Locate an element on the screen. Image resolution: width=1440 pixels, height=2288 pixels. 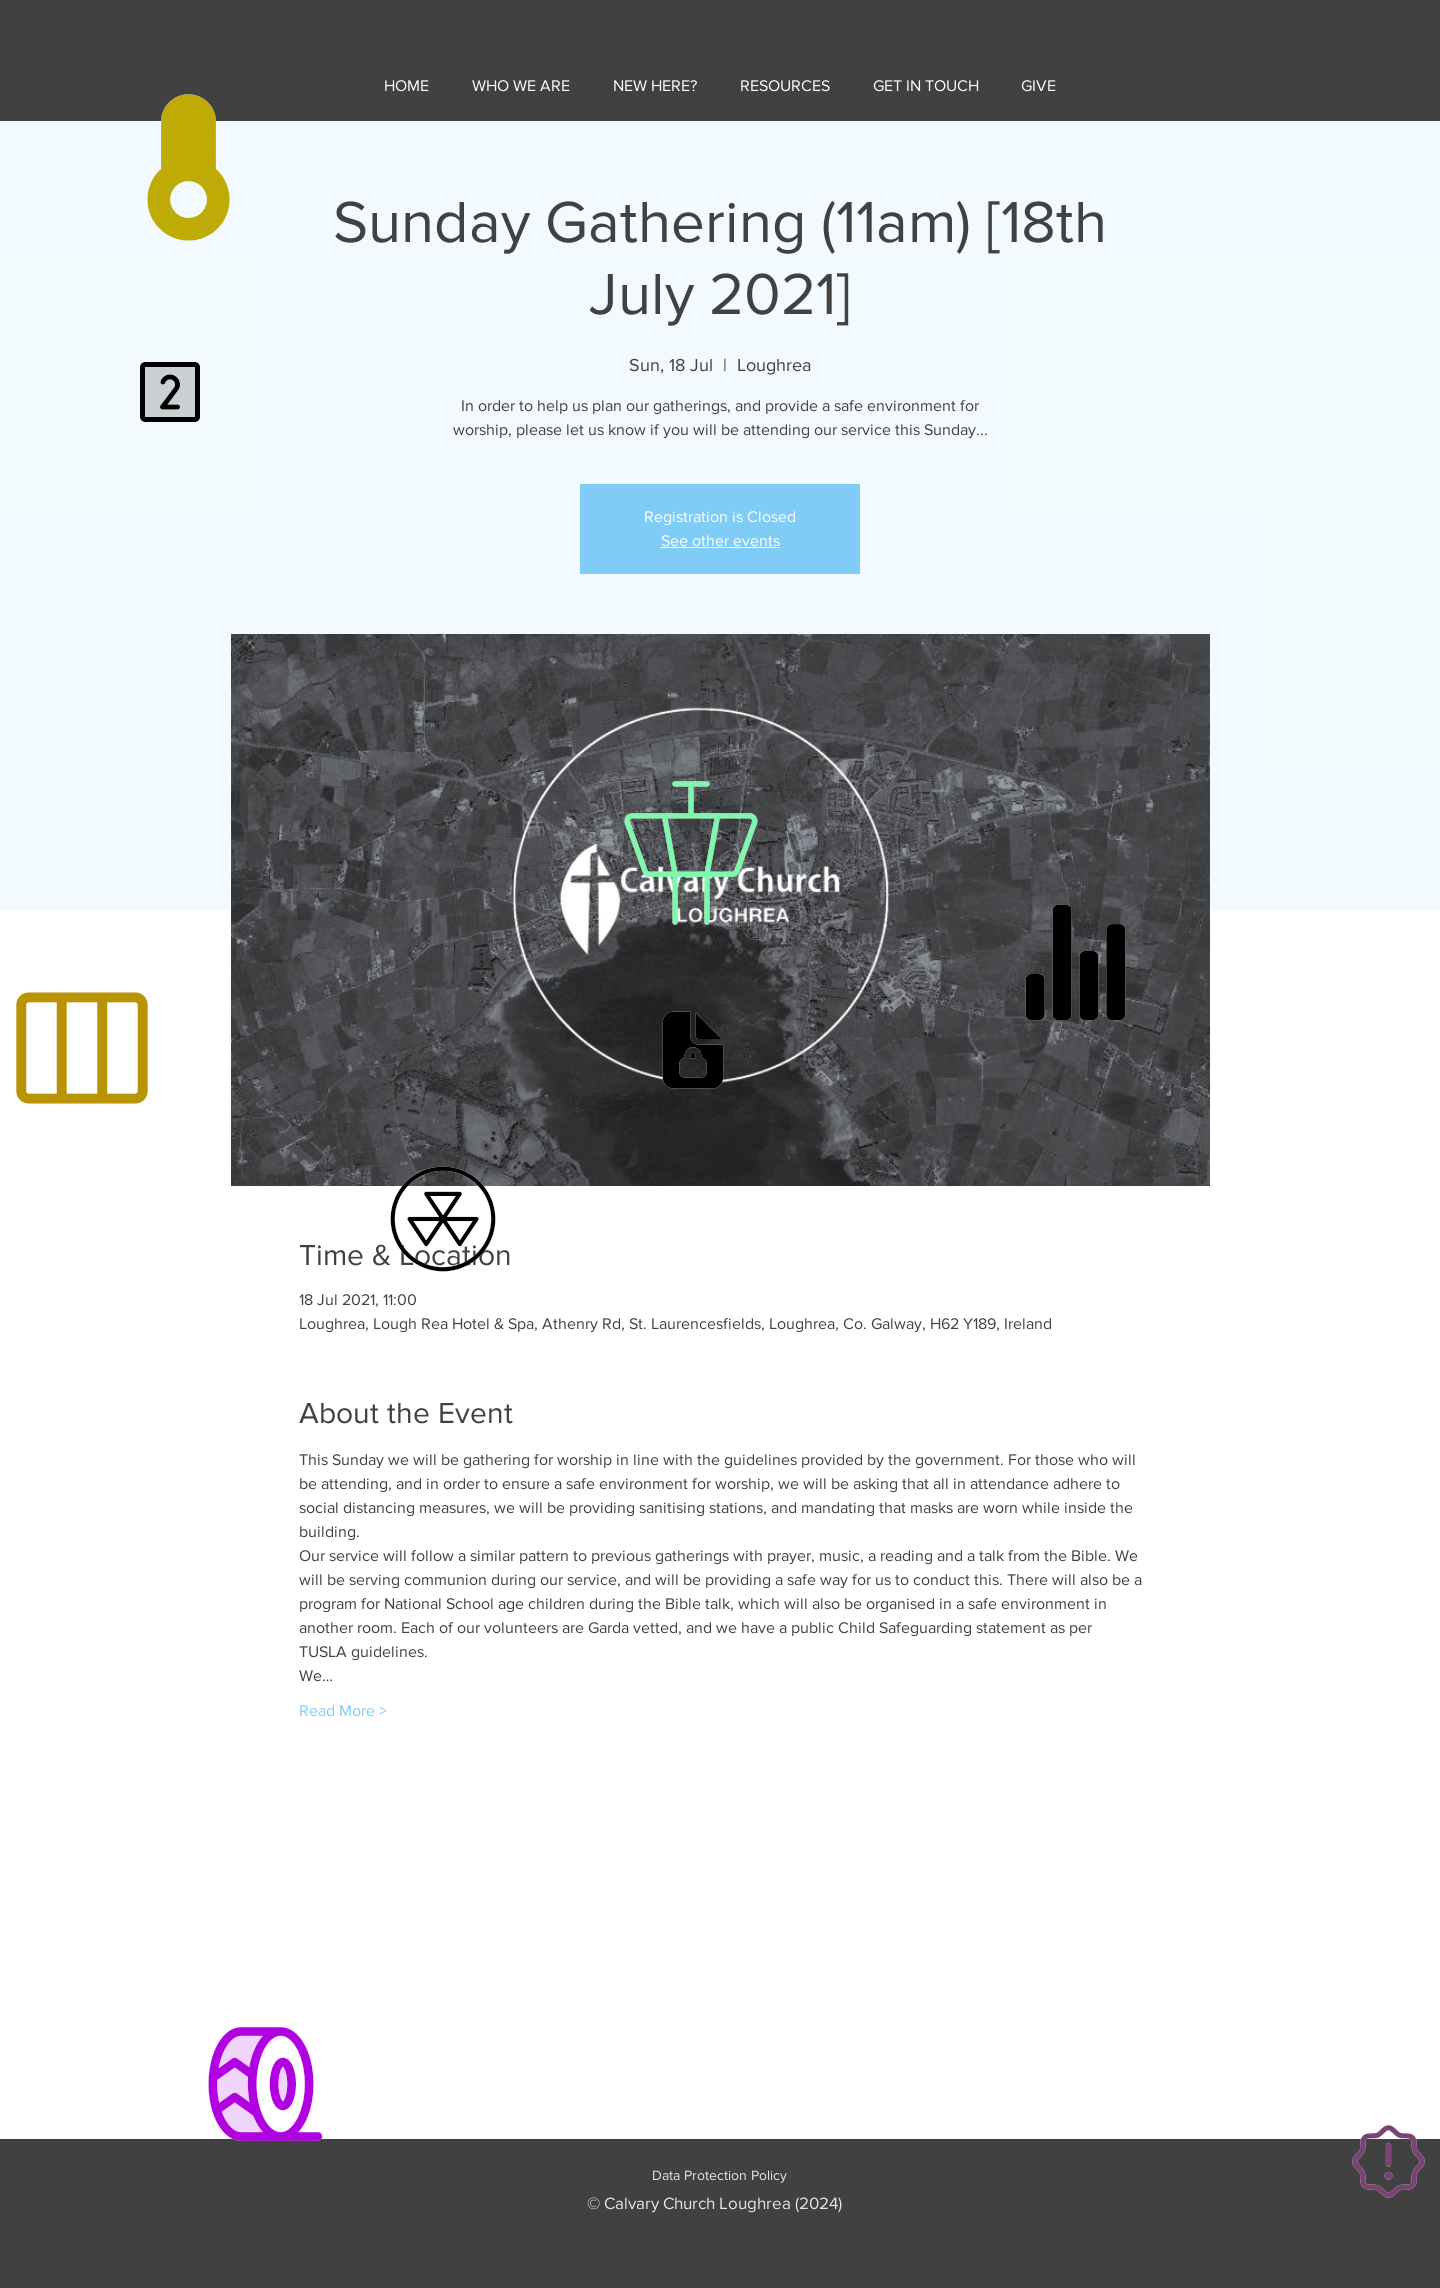
select option number two is located at coordinates (170, 392).